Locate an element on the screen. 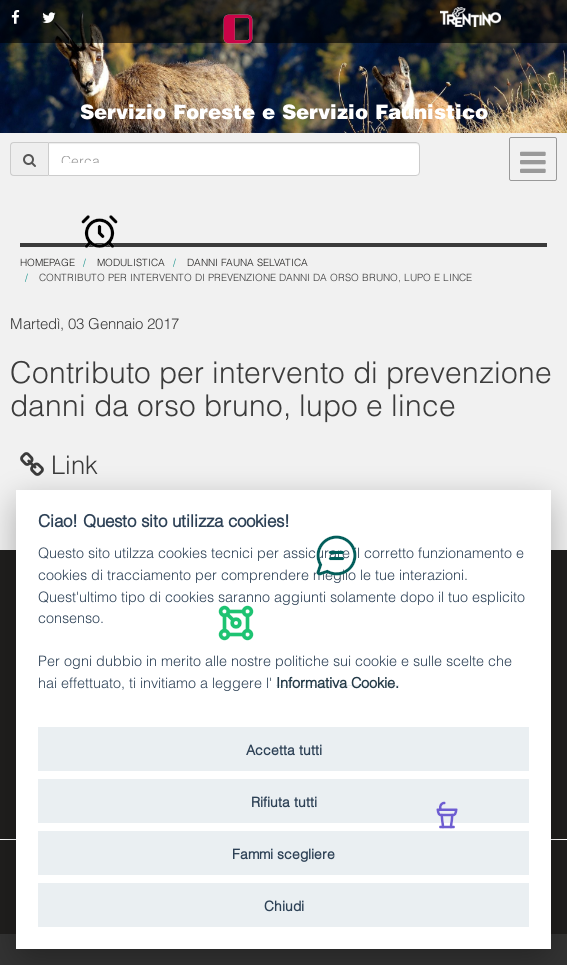 The height and width of the screenshot is (965, 567). toggle sidebar panel visibility is located at coordinates (238, 29).